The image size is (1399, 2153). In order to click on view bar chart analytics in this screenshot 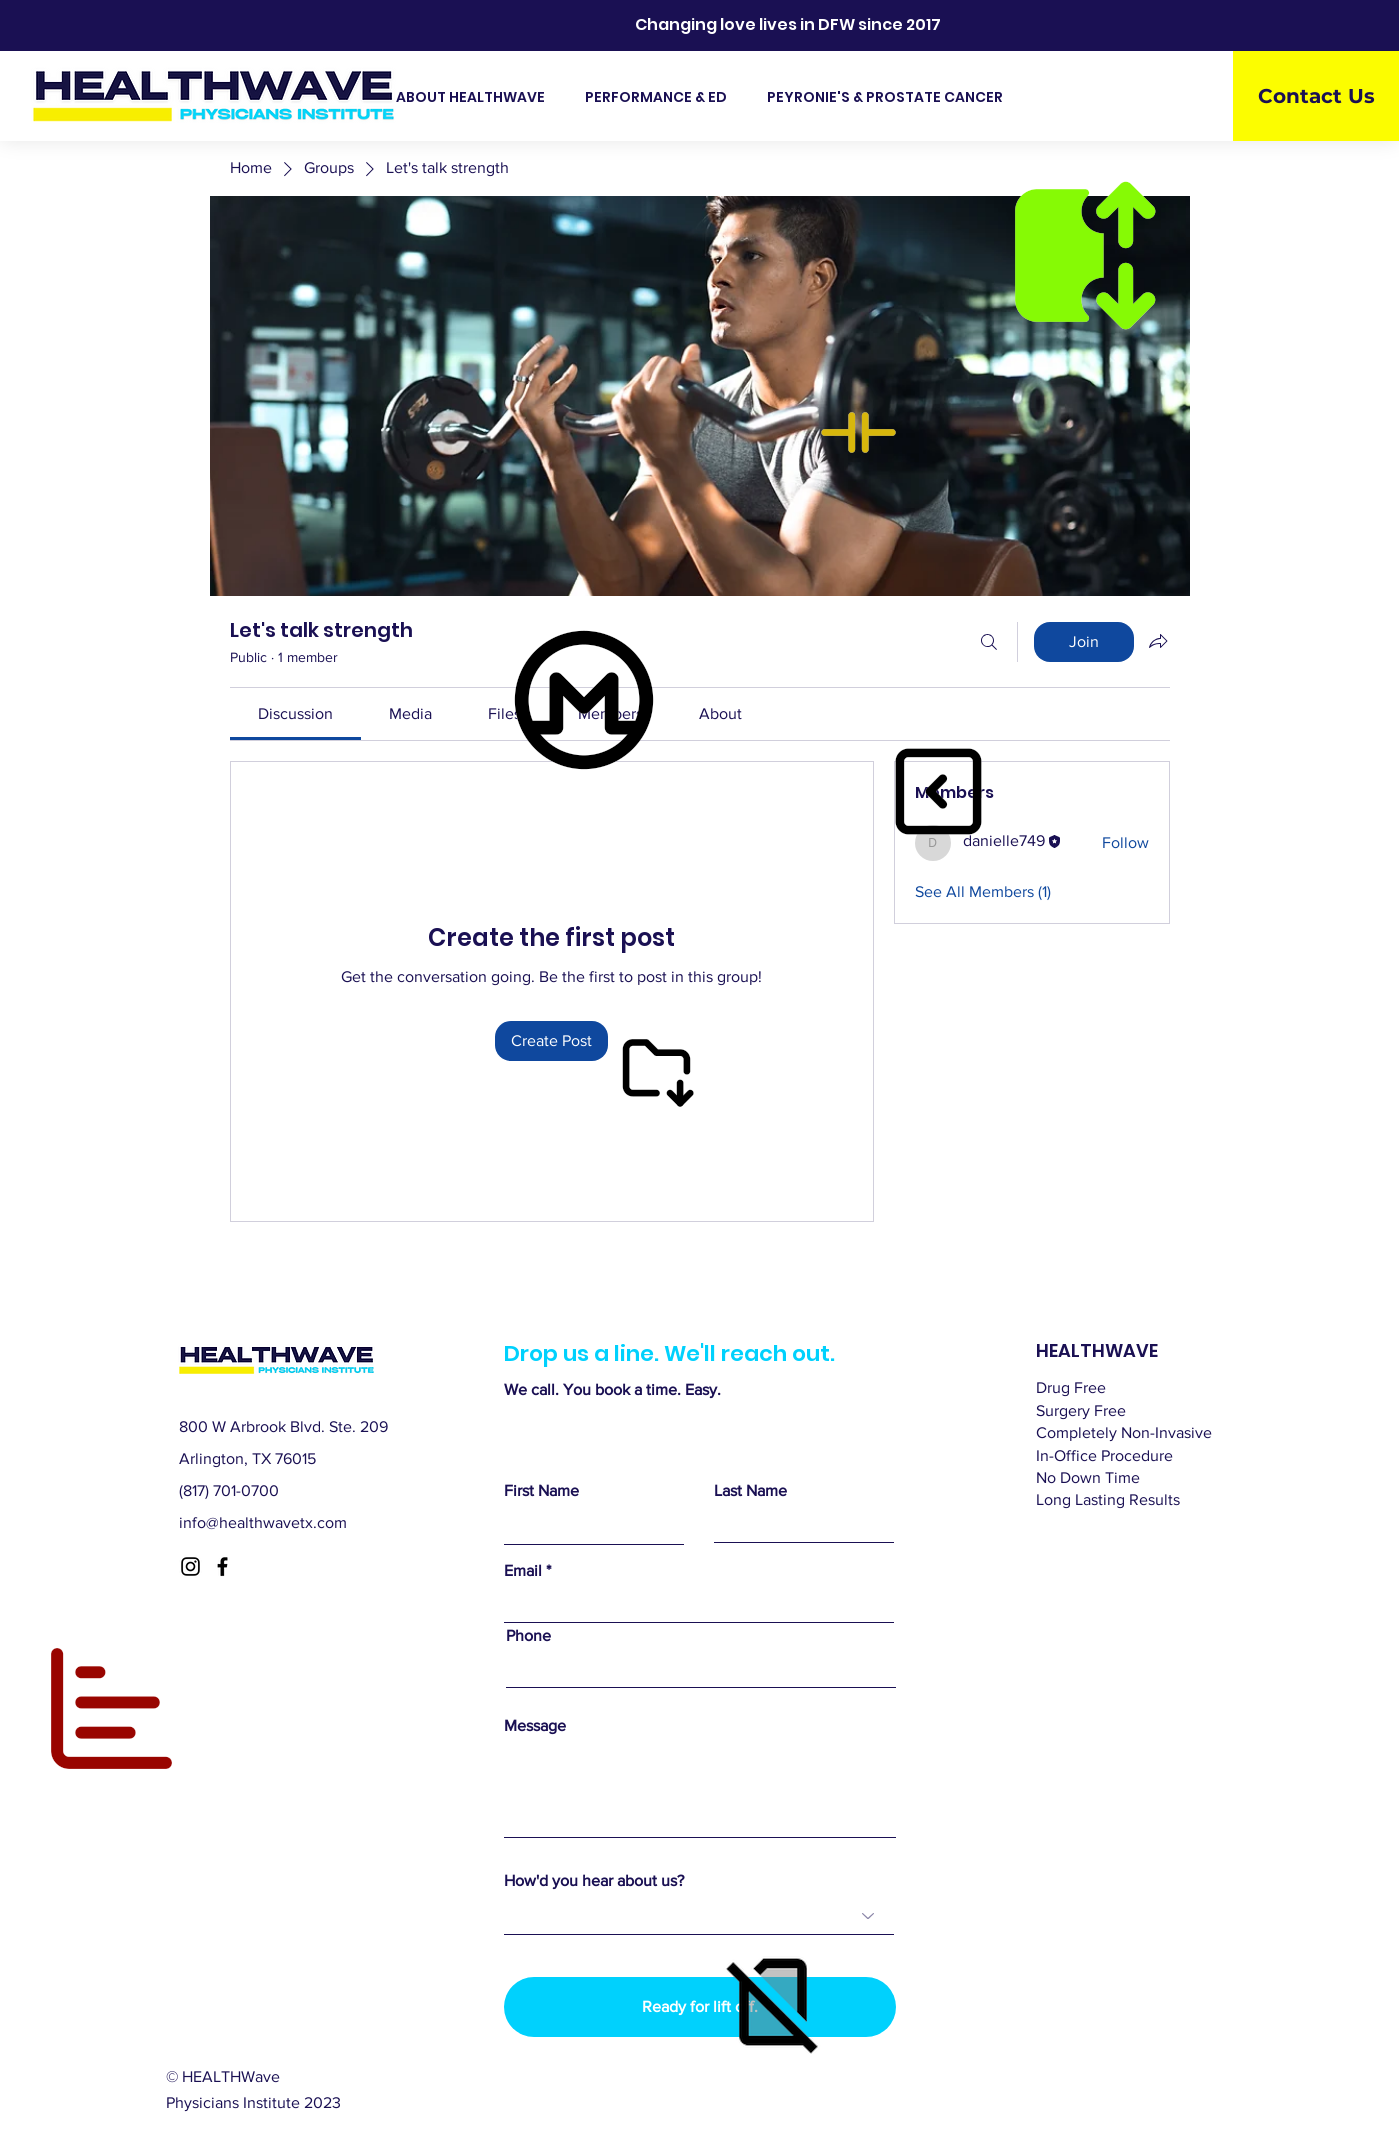, I will do `click(111, 1708)`.